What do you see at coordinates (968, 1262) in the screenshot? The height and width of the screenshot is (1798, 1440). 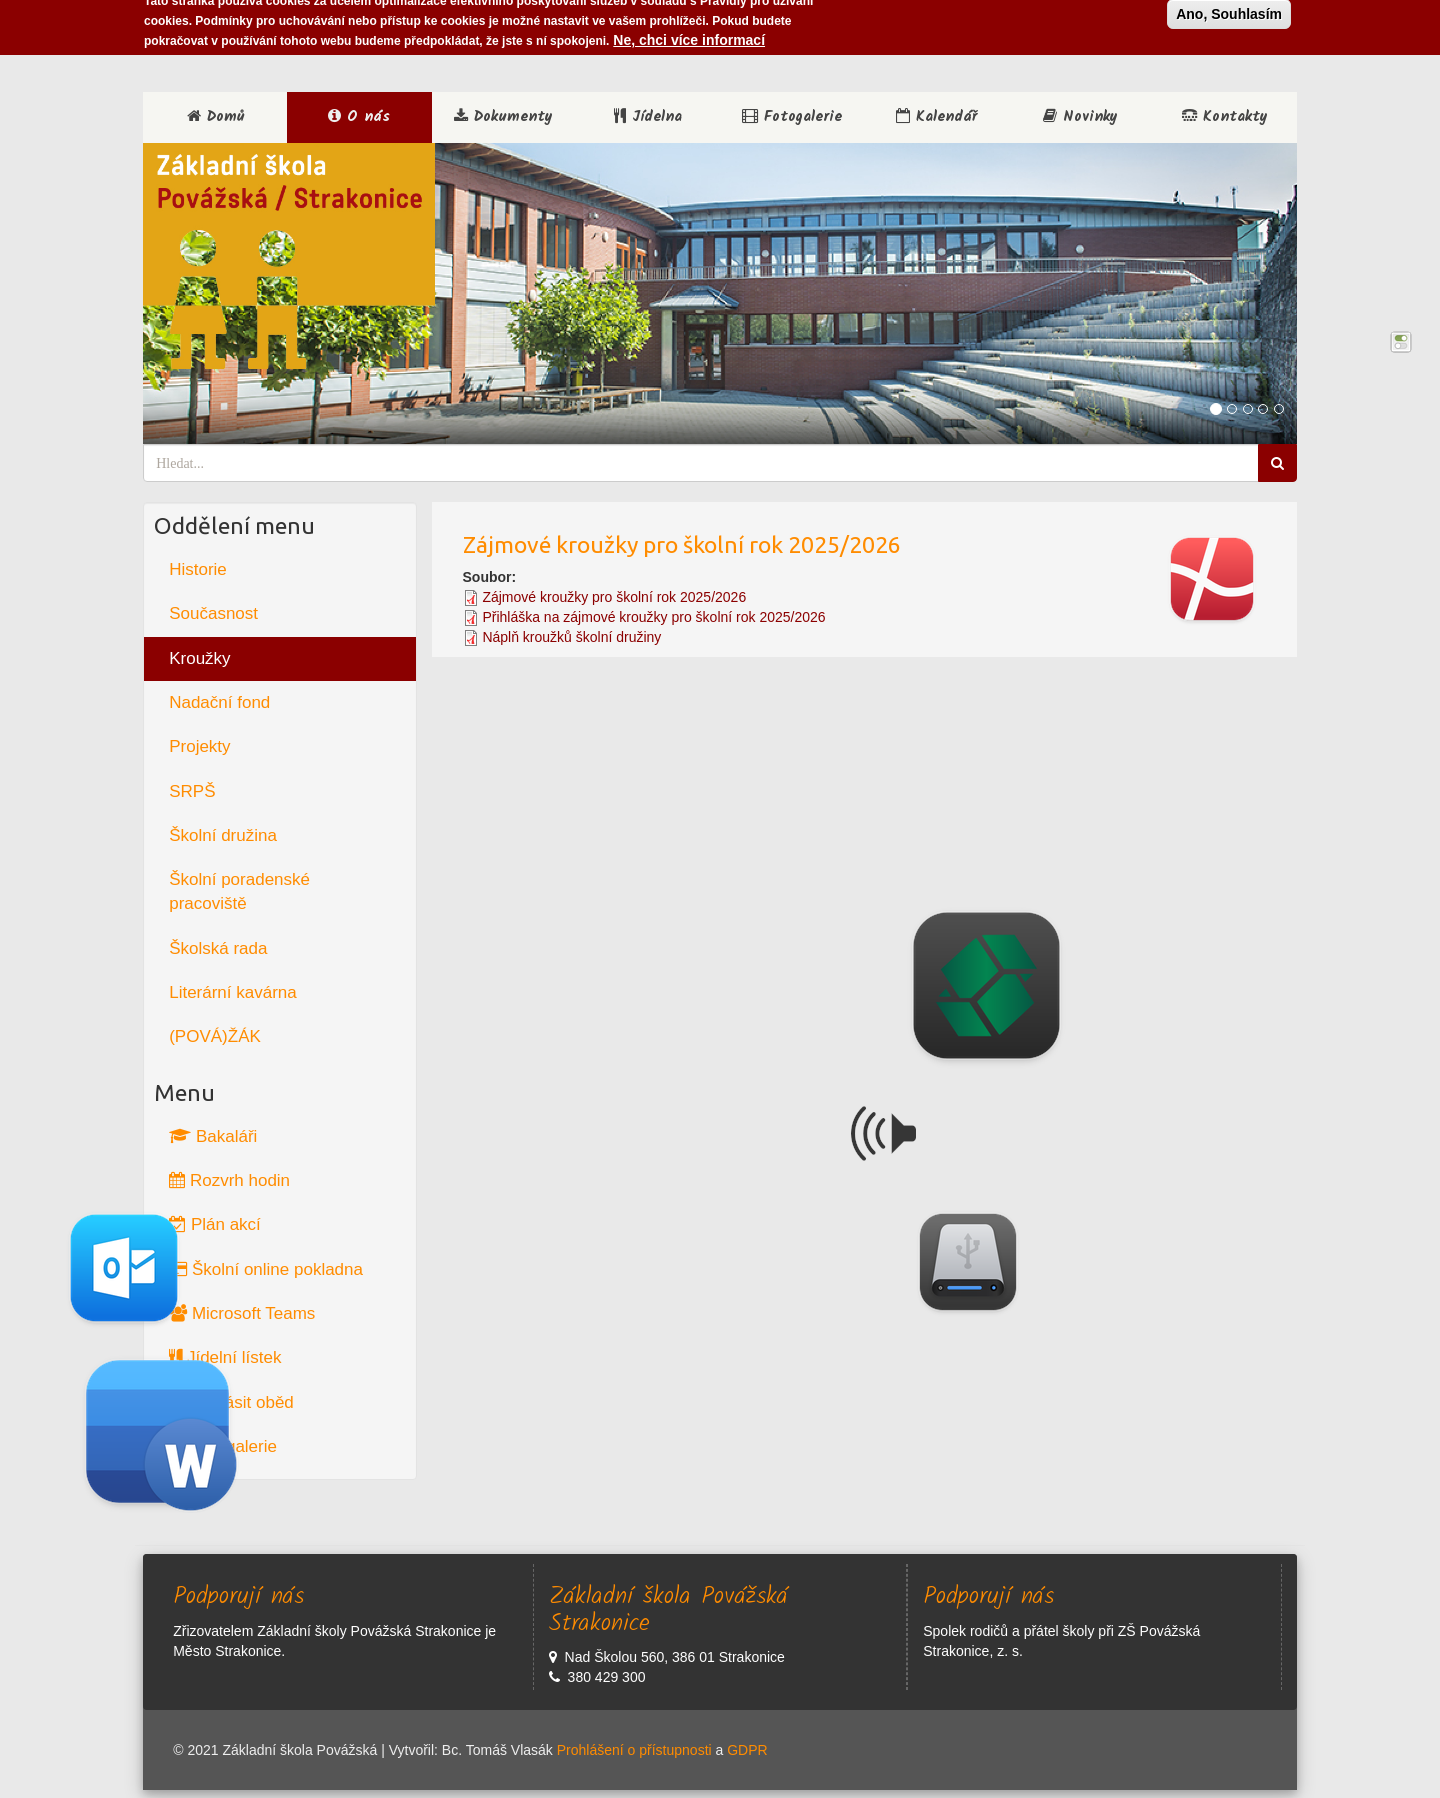 I see `launch ventoy bootable usb creation tool` at bounding box center [968, 1262].